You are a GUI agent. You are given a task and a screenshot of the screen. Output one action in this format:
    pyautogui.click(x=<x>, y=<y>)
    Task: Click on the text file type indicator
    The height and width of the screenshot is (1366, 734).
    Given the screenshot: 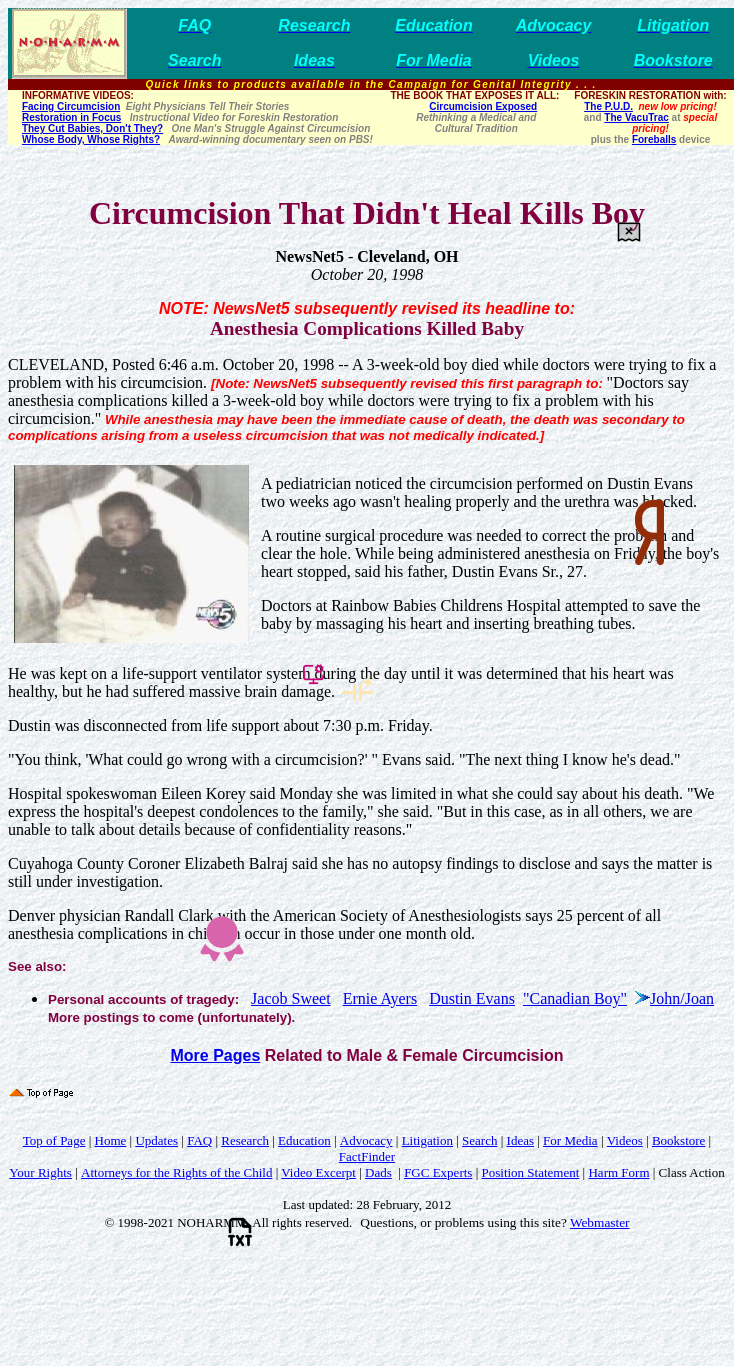 What is the action you would take?
    pyautogui.click(x=240, y=1232)
    